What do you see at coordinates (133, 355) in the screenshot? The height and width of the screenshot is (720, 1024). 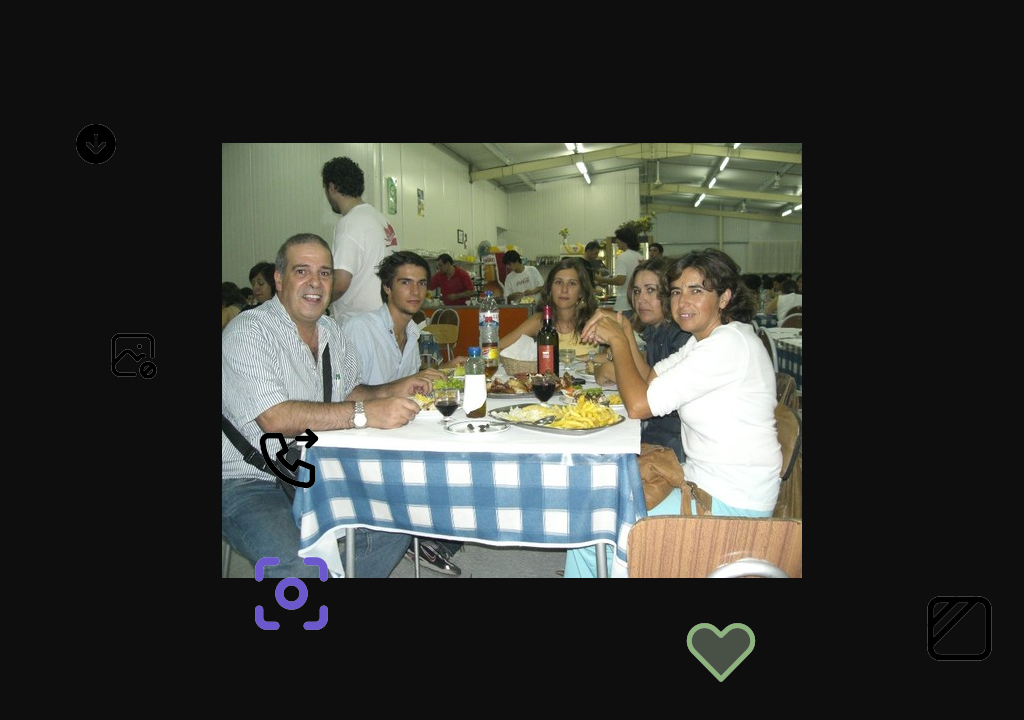 I see `cancel image upload` at bounding box center [133, 355].